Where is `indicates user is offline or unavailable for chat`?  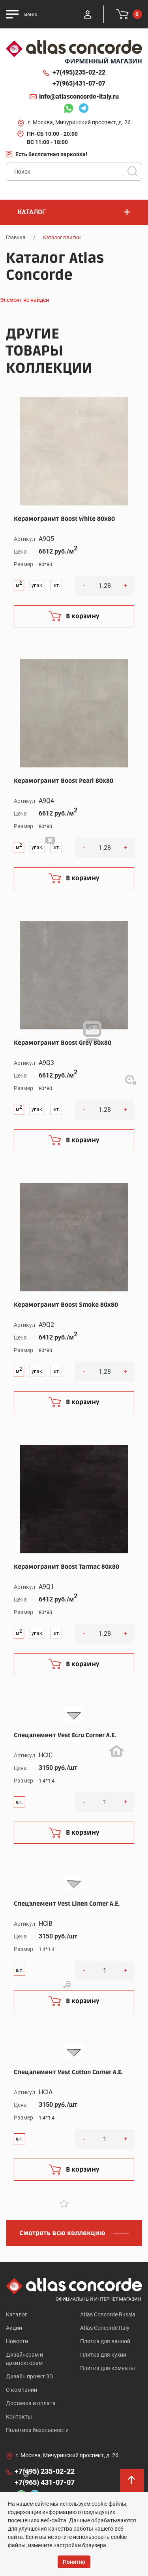 indicates user is offline or unavailable for chat is located at coordinates (50, 842).